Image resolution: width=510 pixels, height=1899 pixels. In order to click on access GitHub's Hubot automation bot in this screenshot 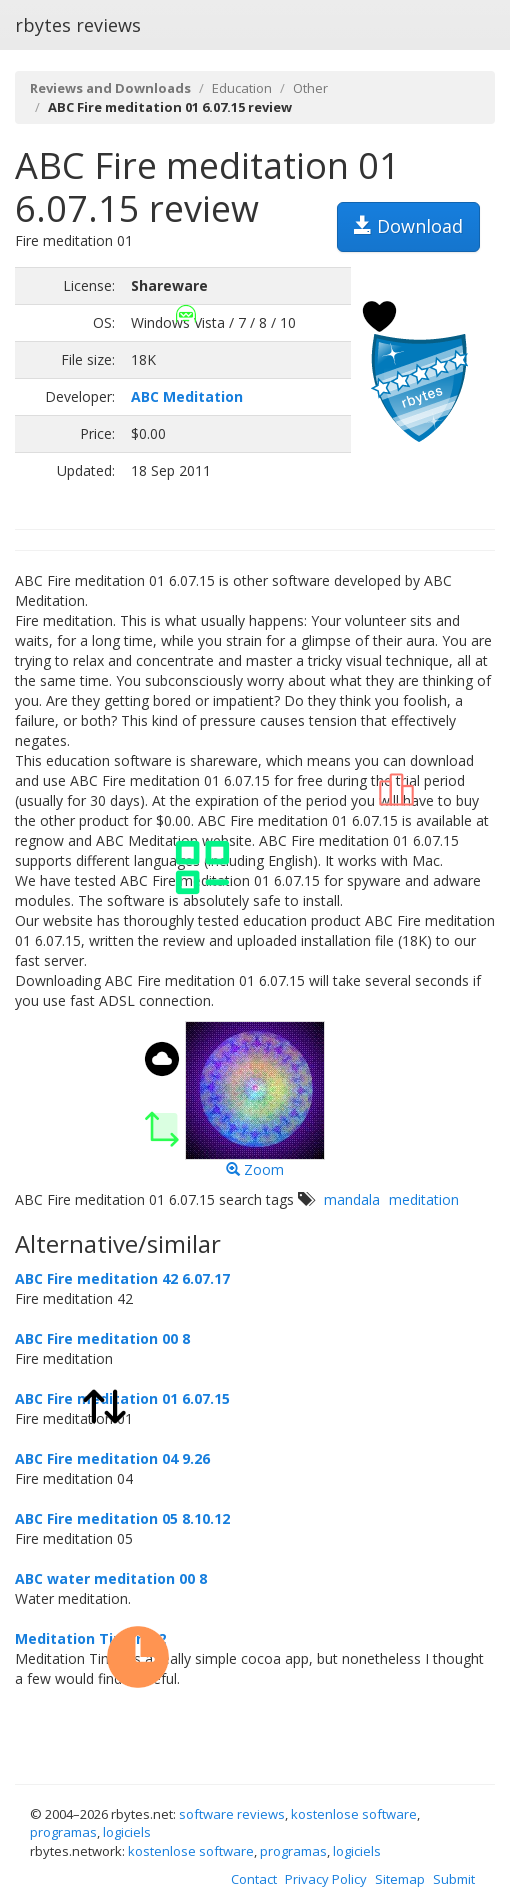, I will do `click(186, 314)`.